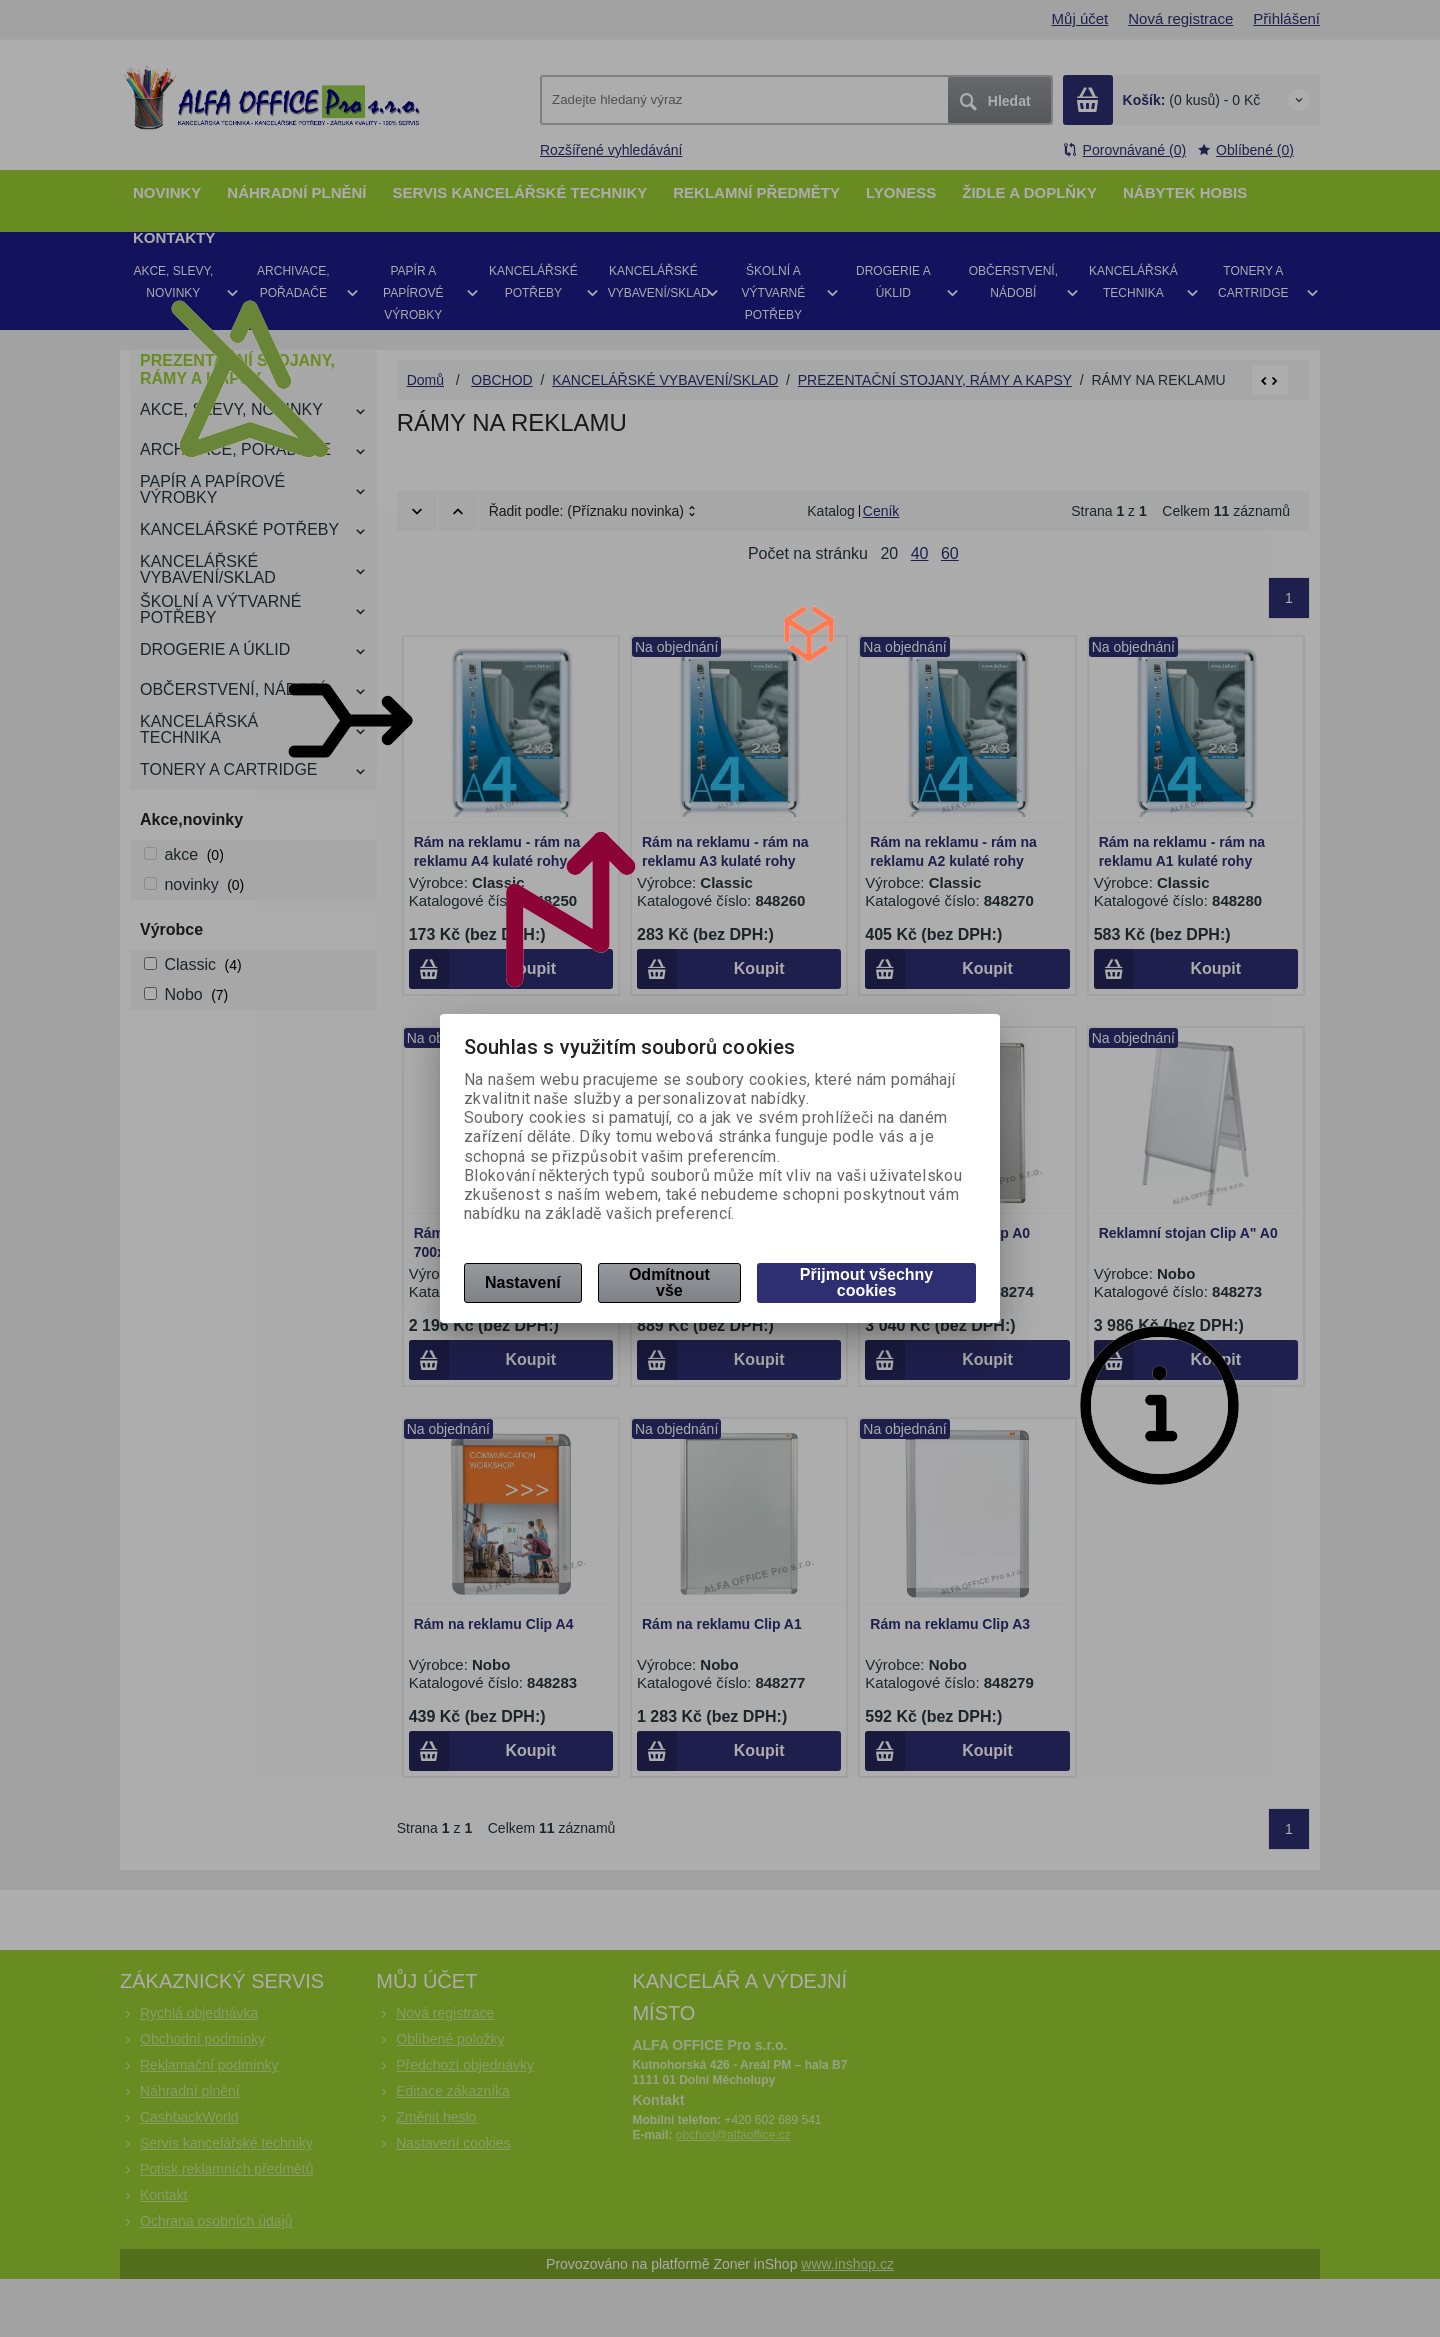 Image resolution: width=1440 pixels, height=2337 pixels. What do you see at coordinates (1159, 1405) in the screenshot?
I see `view more information or details` at bounding box center [1159, 1405].